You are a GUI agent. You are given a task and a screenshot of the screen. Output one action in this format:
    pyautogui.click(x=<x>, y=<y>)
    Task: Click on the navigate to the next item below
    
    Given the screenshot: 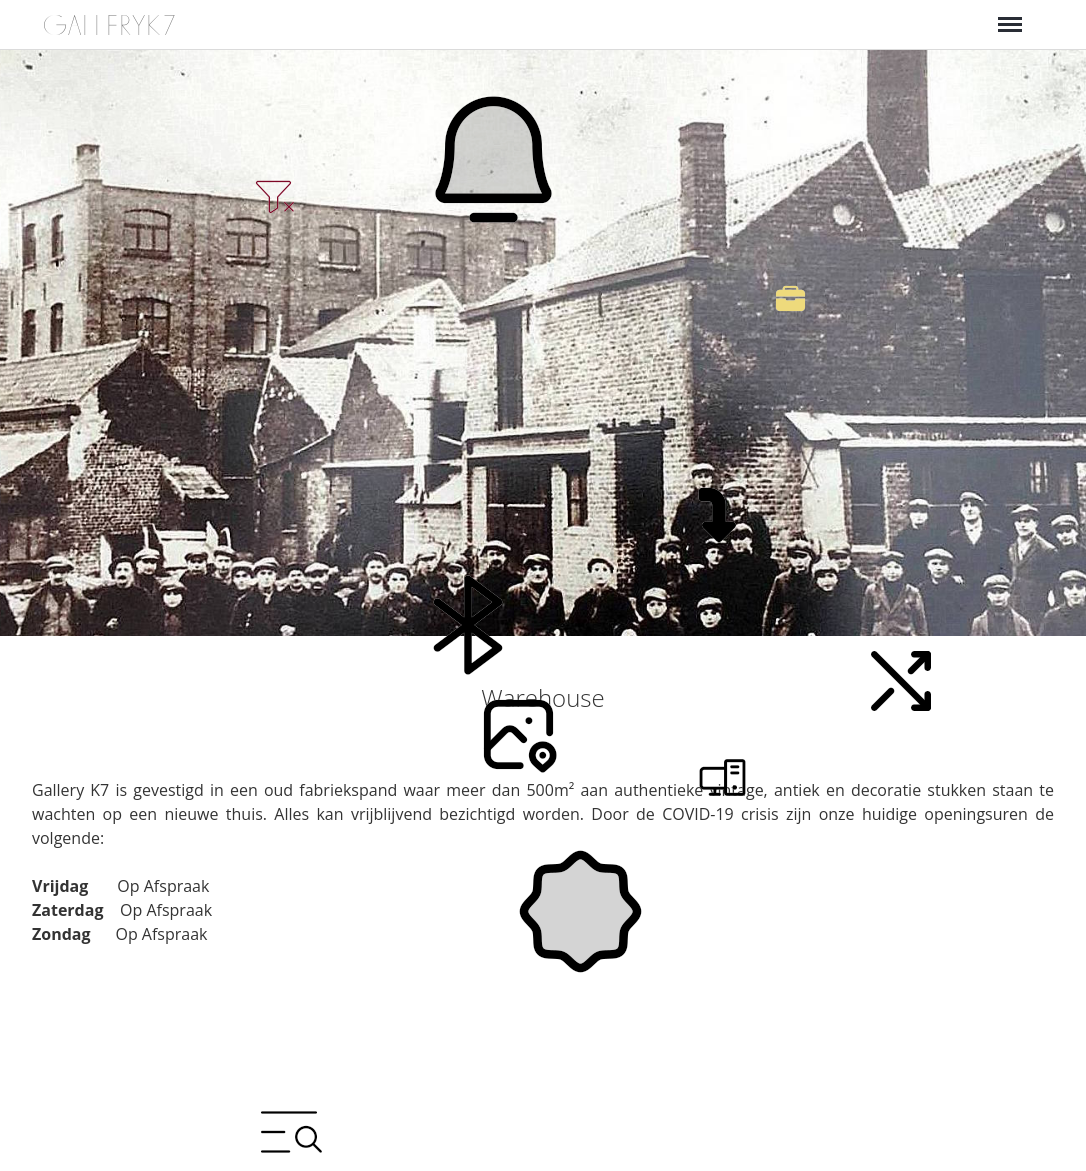 What is the action you would take?
    pyautogui.click(x=719, y=515)
    